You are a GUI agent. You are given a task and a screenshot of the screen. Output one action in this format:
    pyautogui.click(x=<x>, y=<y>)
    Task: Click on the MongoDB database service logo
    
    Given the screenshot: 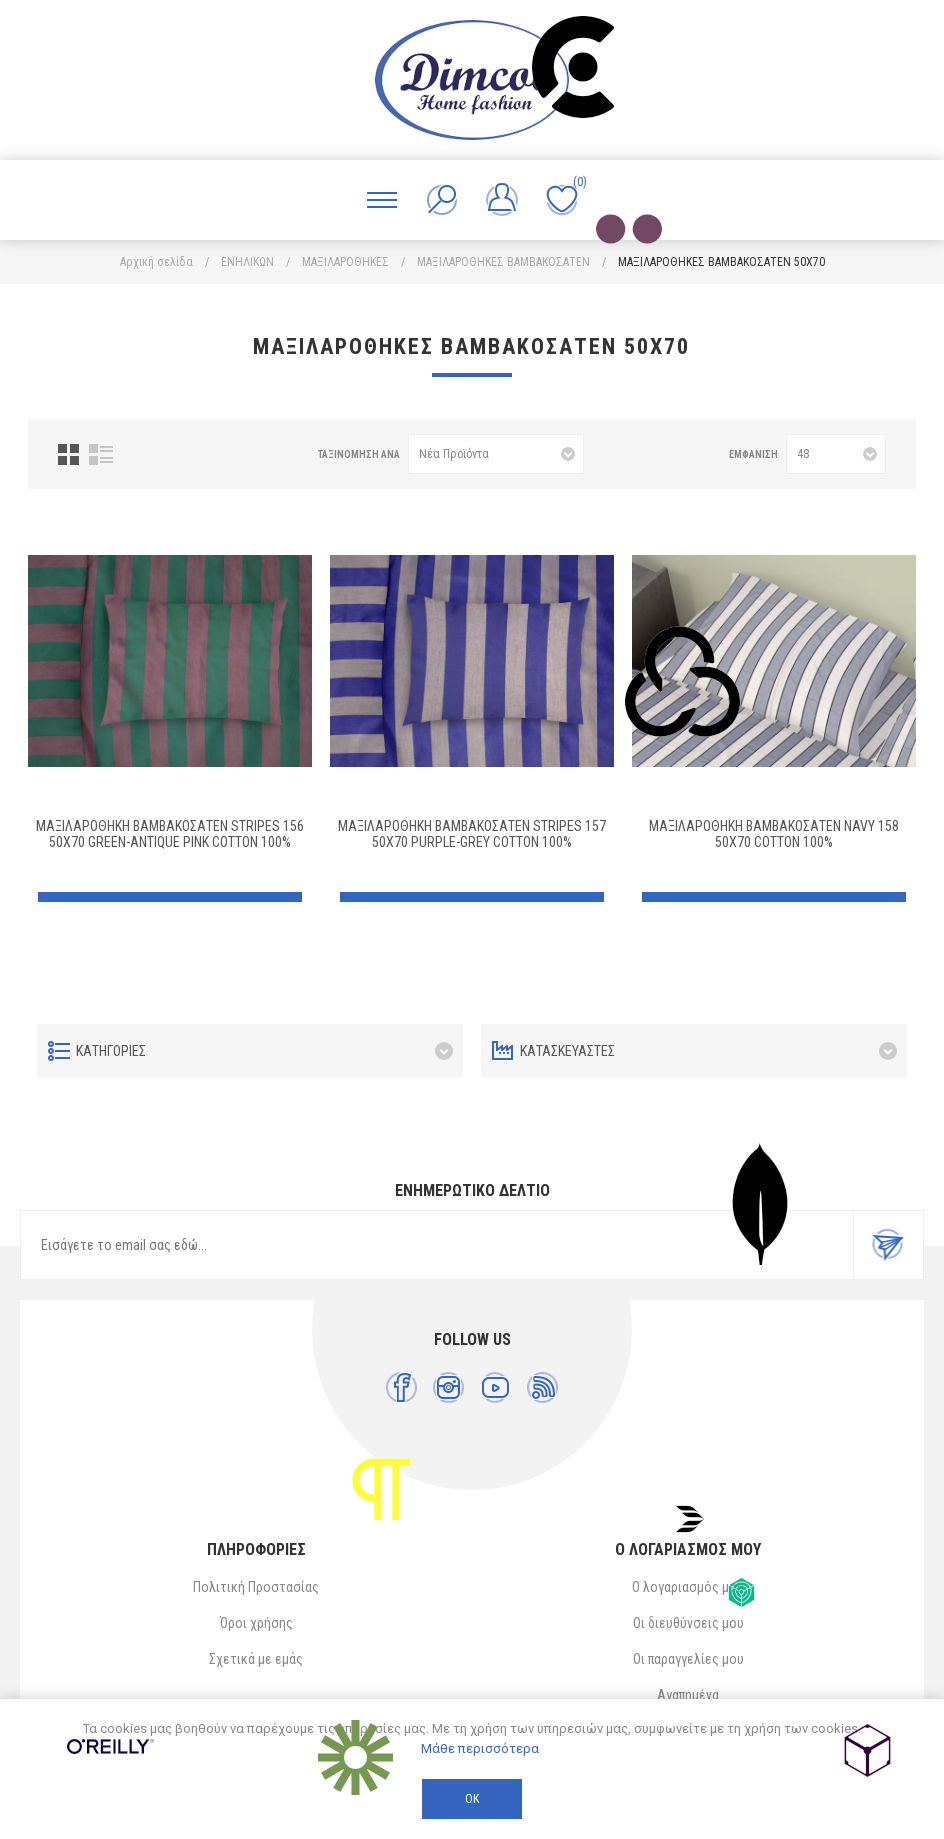 What is the action you would take?
    pyautogui.click(x=760, y=1204)
    